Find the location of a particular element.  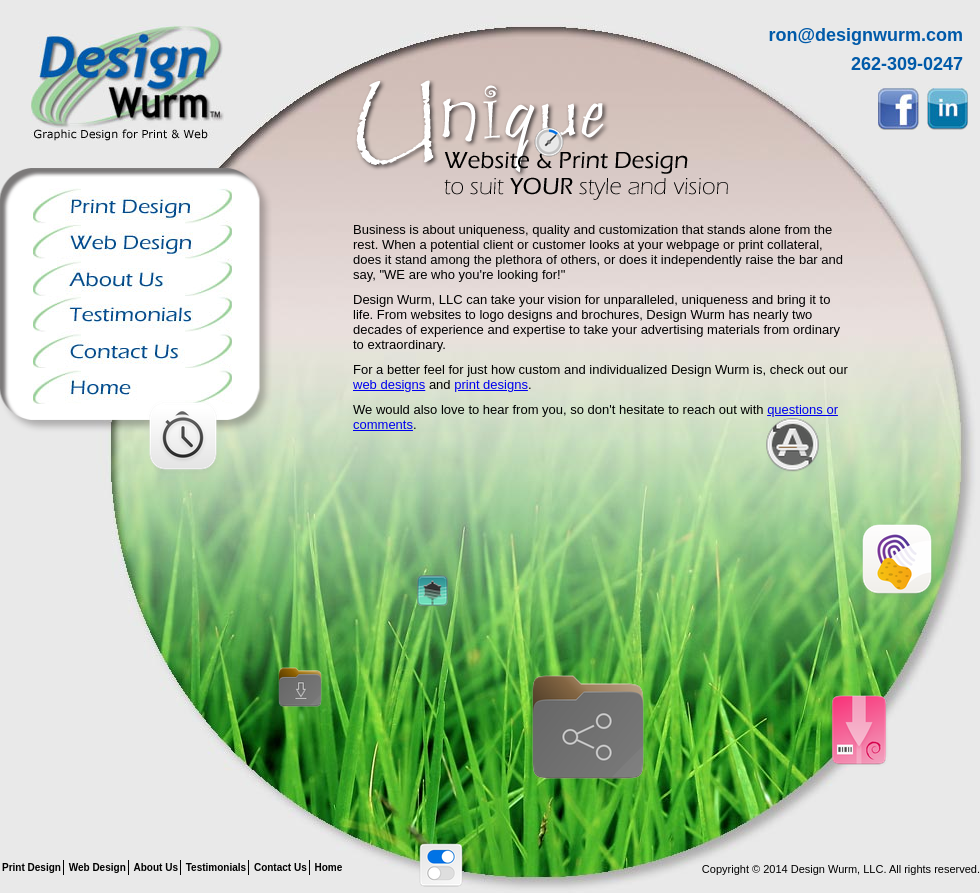

open pomidor timer app is located at coordinates (183, 436).